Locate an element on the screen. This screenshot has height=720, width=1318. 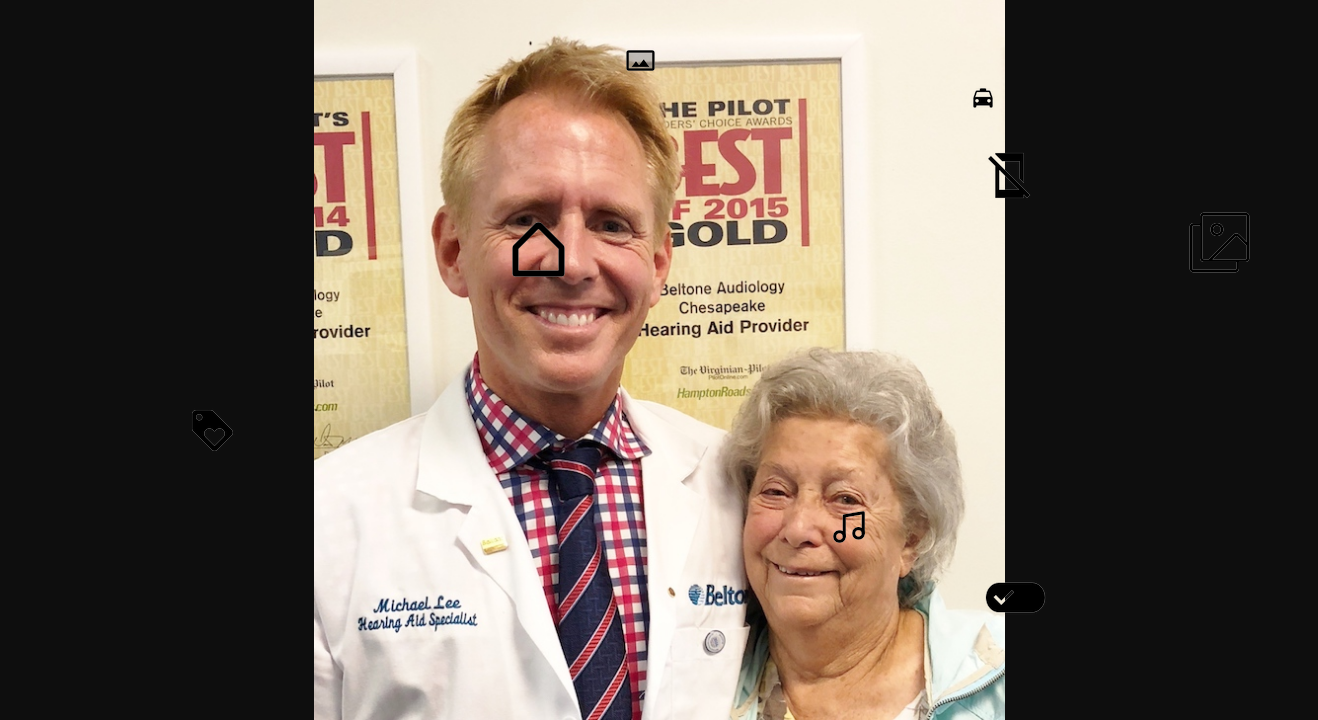
navigate to home screen is located at coordinates (538, 250).